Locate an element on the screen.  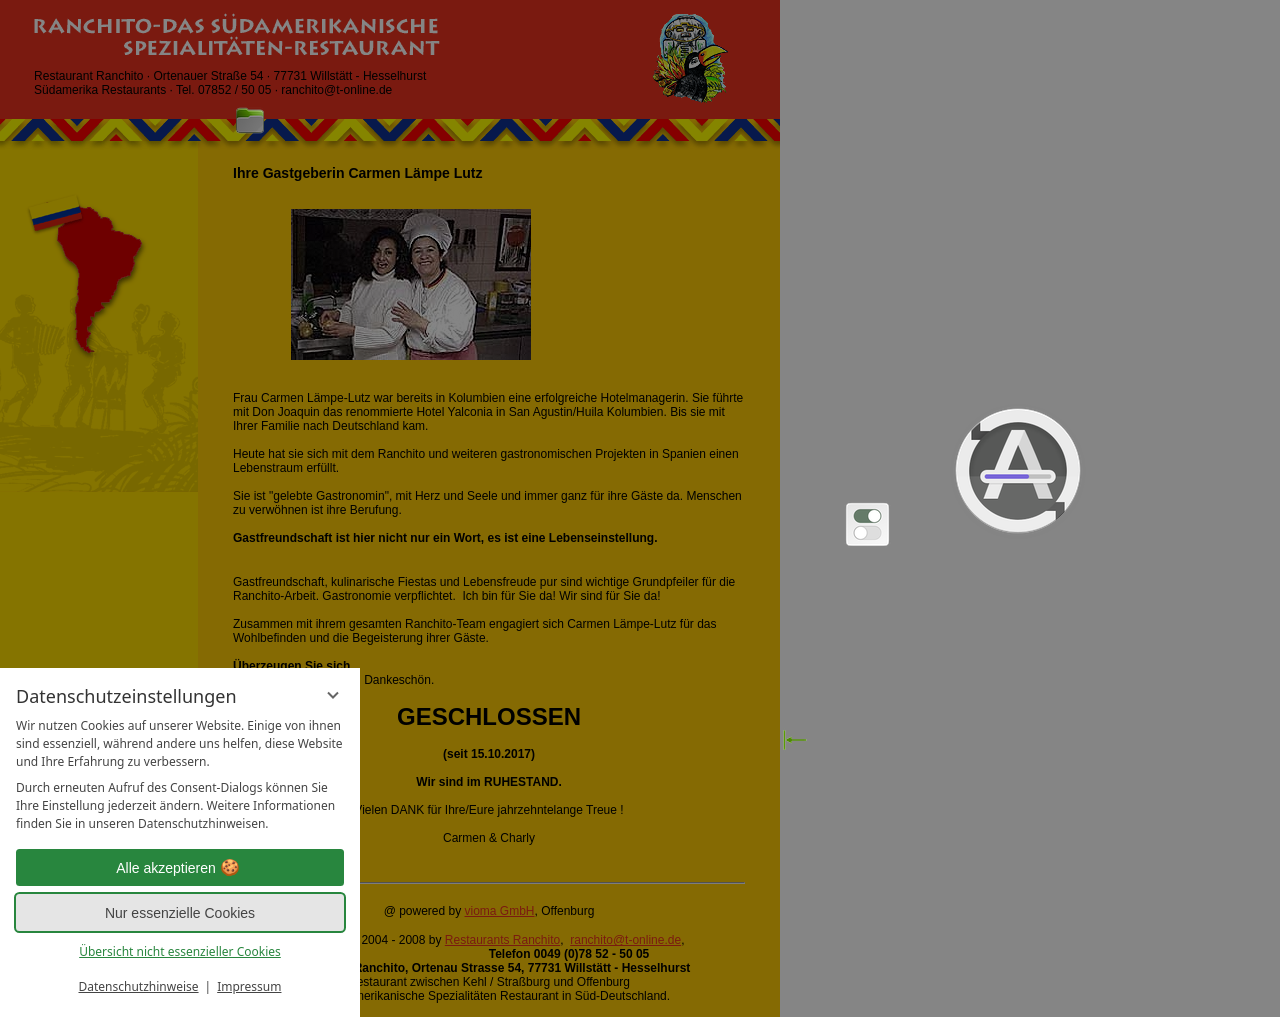
go to the first item in a list or sequence is located at coordinates (795, 740).